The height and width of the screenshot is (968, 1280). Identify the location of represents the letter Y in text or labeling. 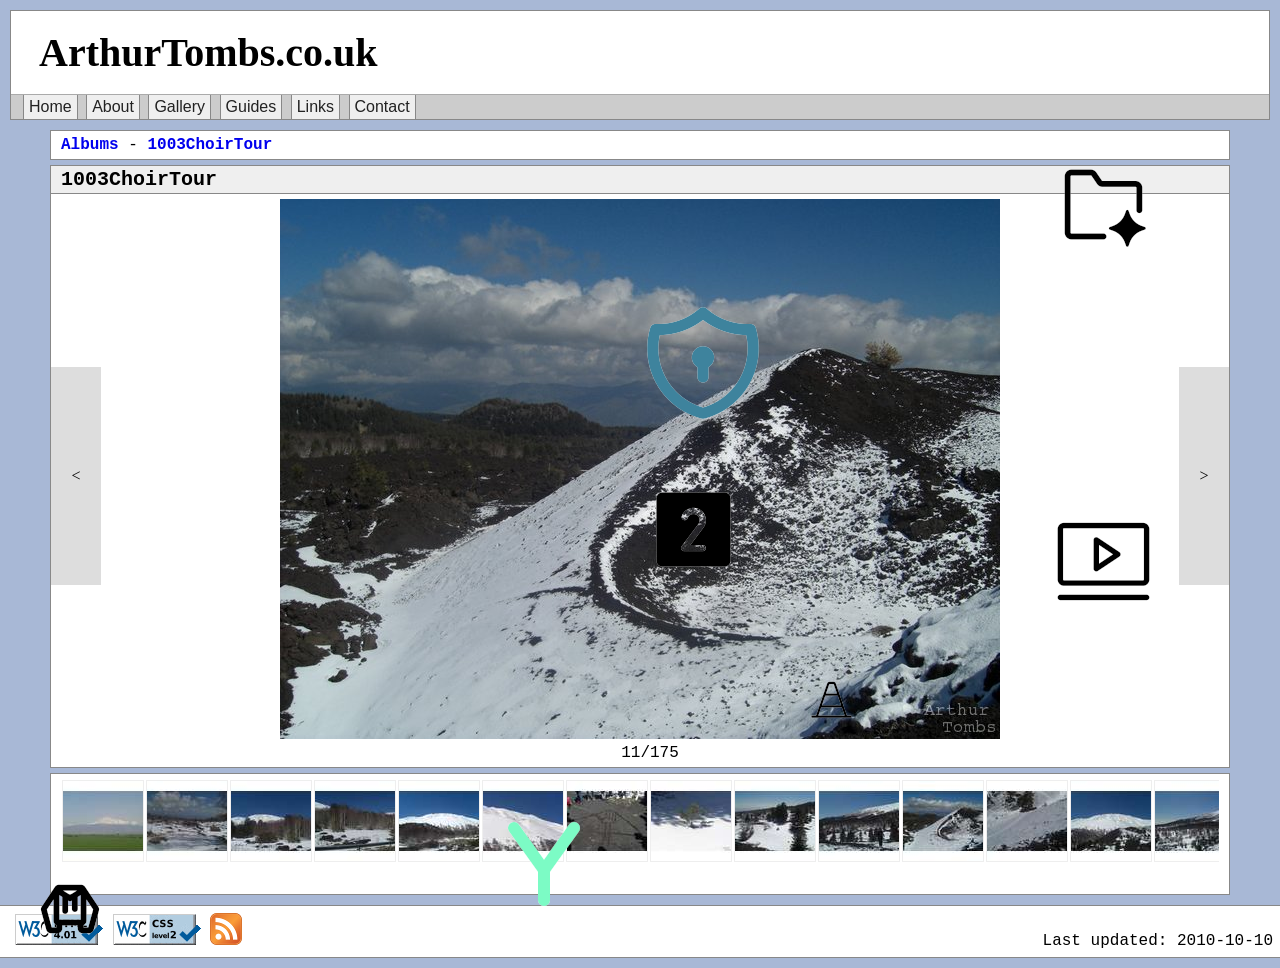
(544, 864).